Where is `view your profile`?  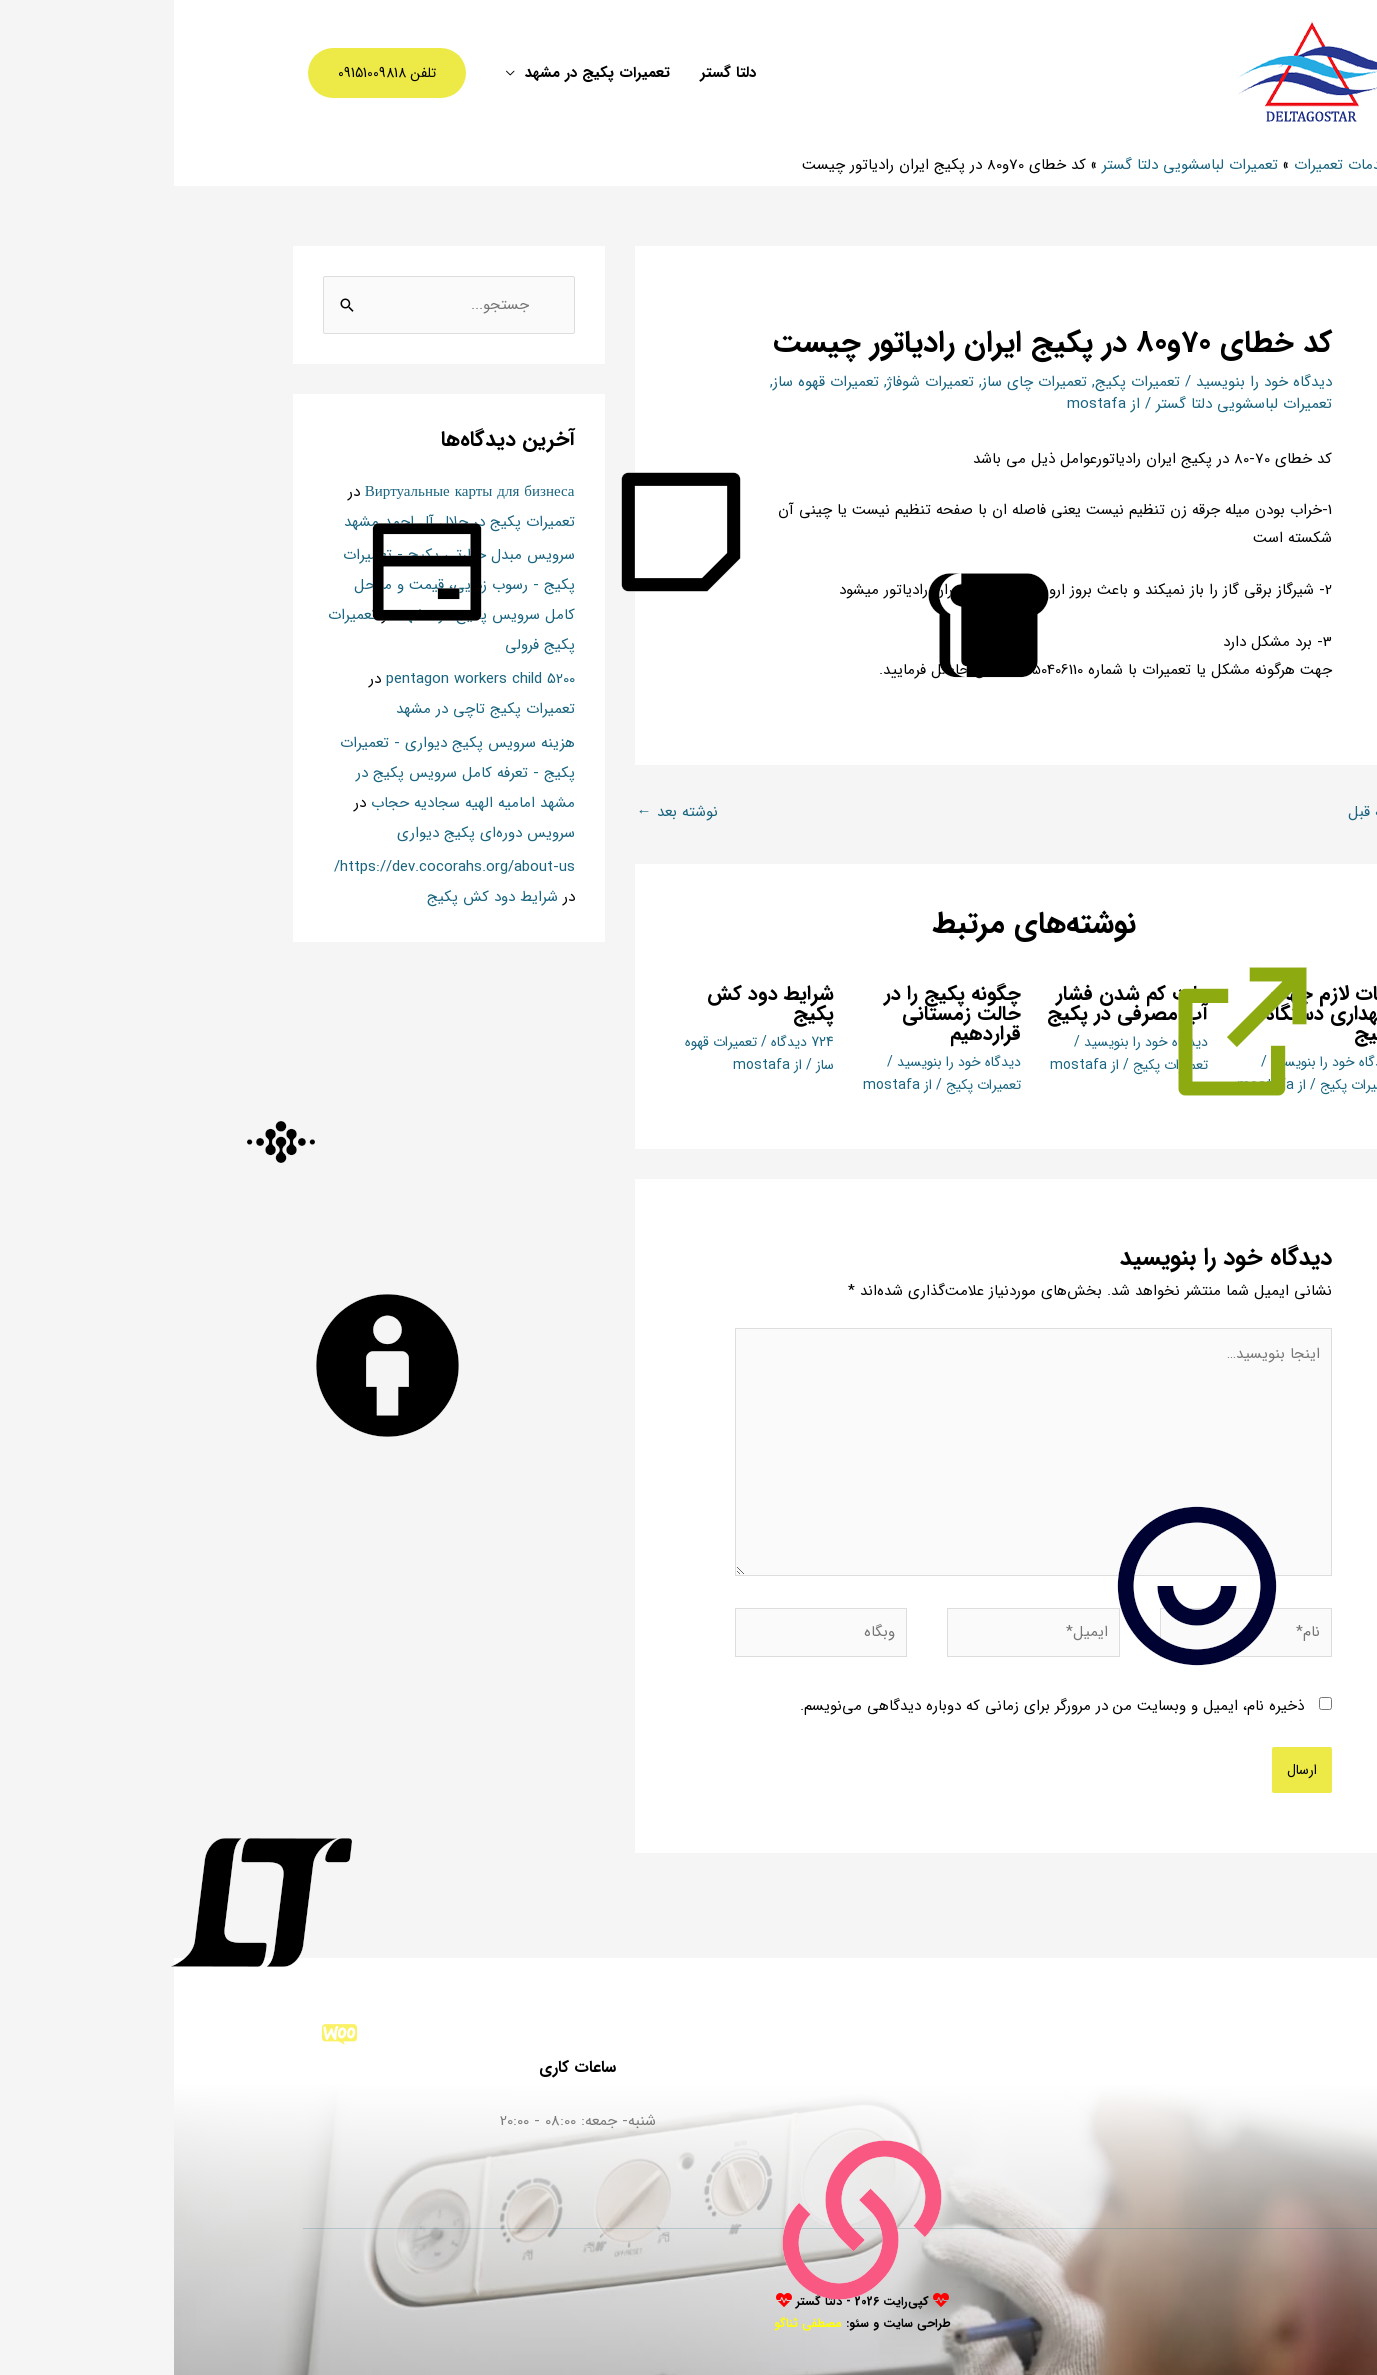 view your profile is located at coordinates (1197, 1586).